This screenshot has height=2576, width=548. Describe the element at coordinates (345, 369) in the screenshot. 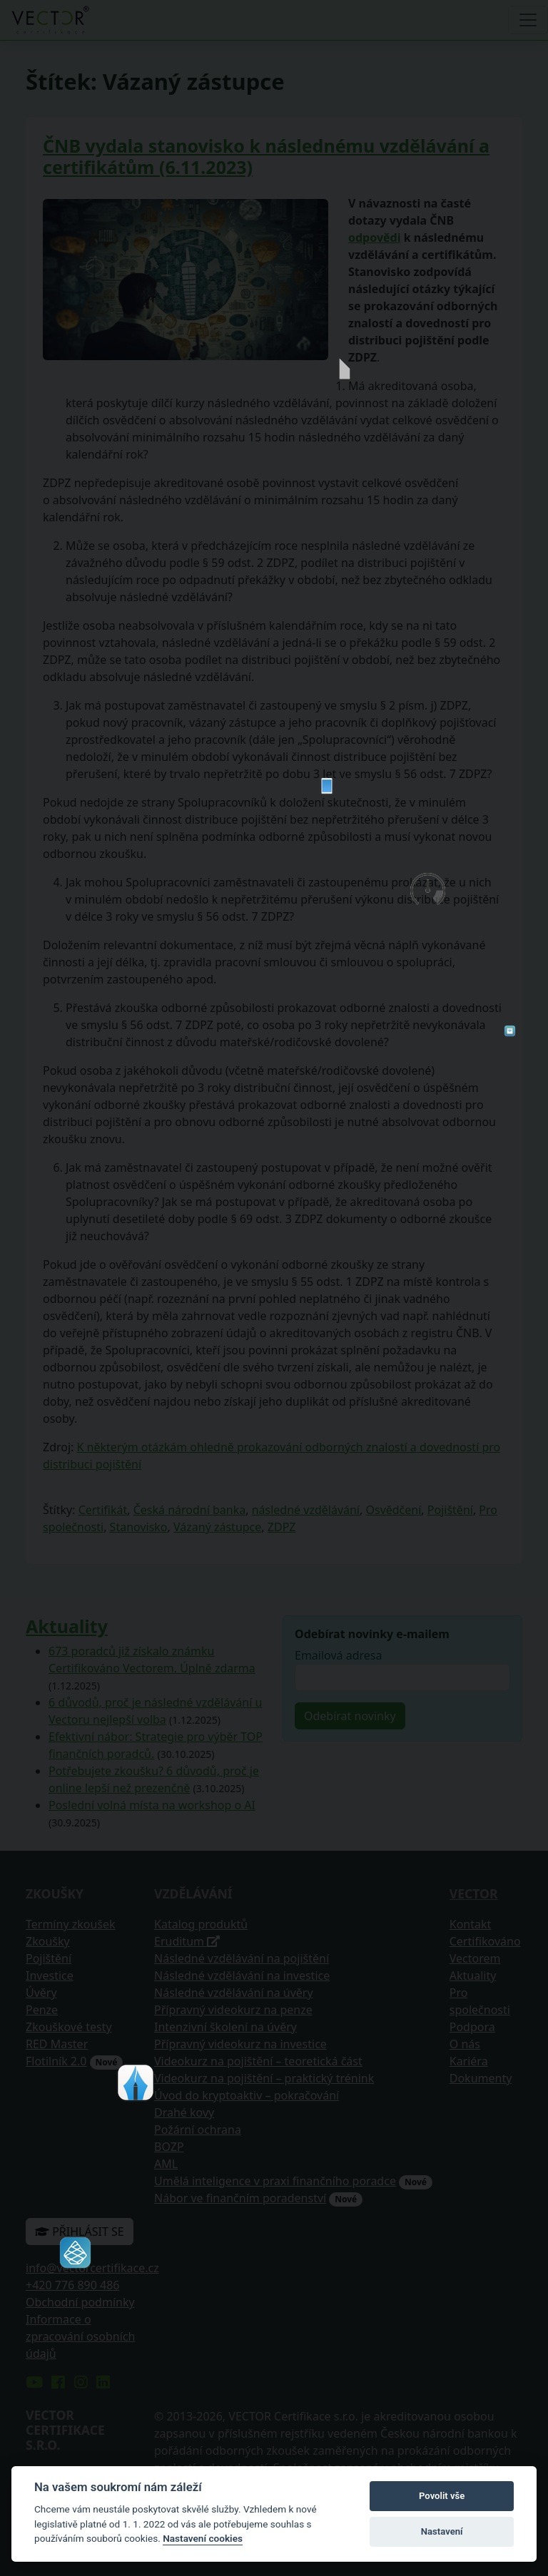

I see `start text selection from the right side` at that location.